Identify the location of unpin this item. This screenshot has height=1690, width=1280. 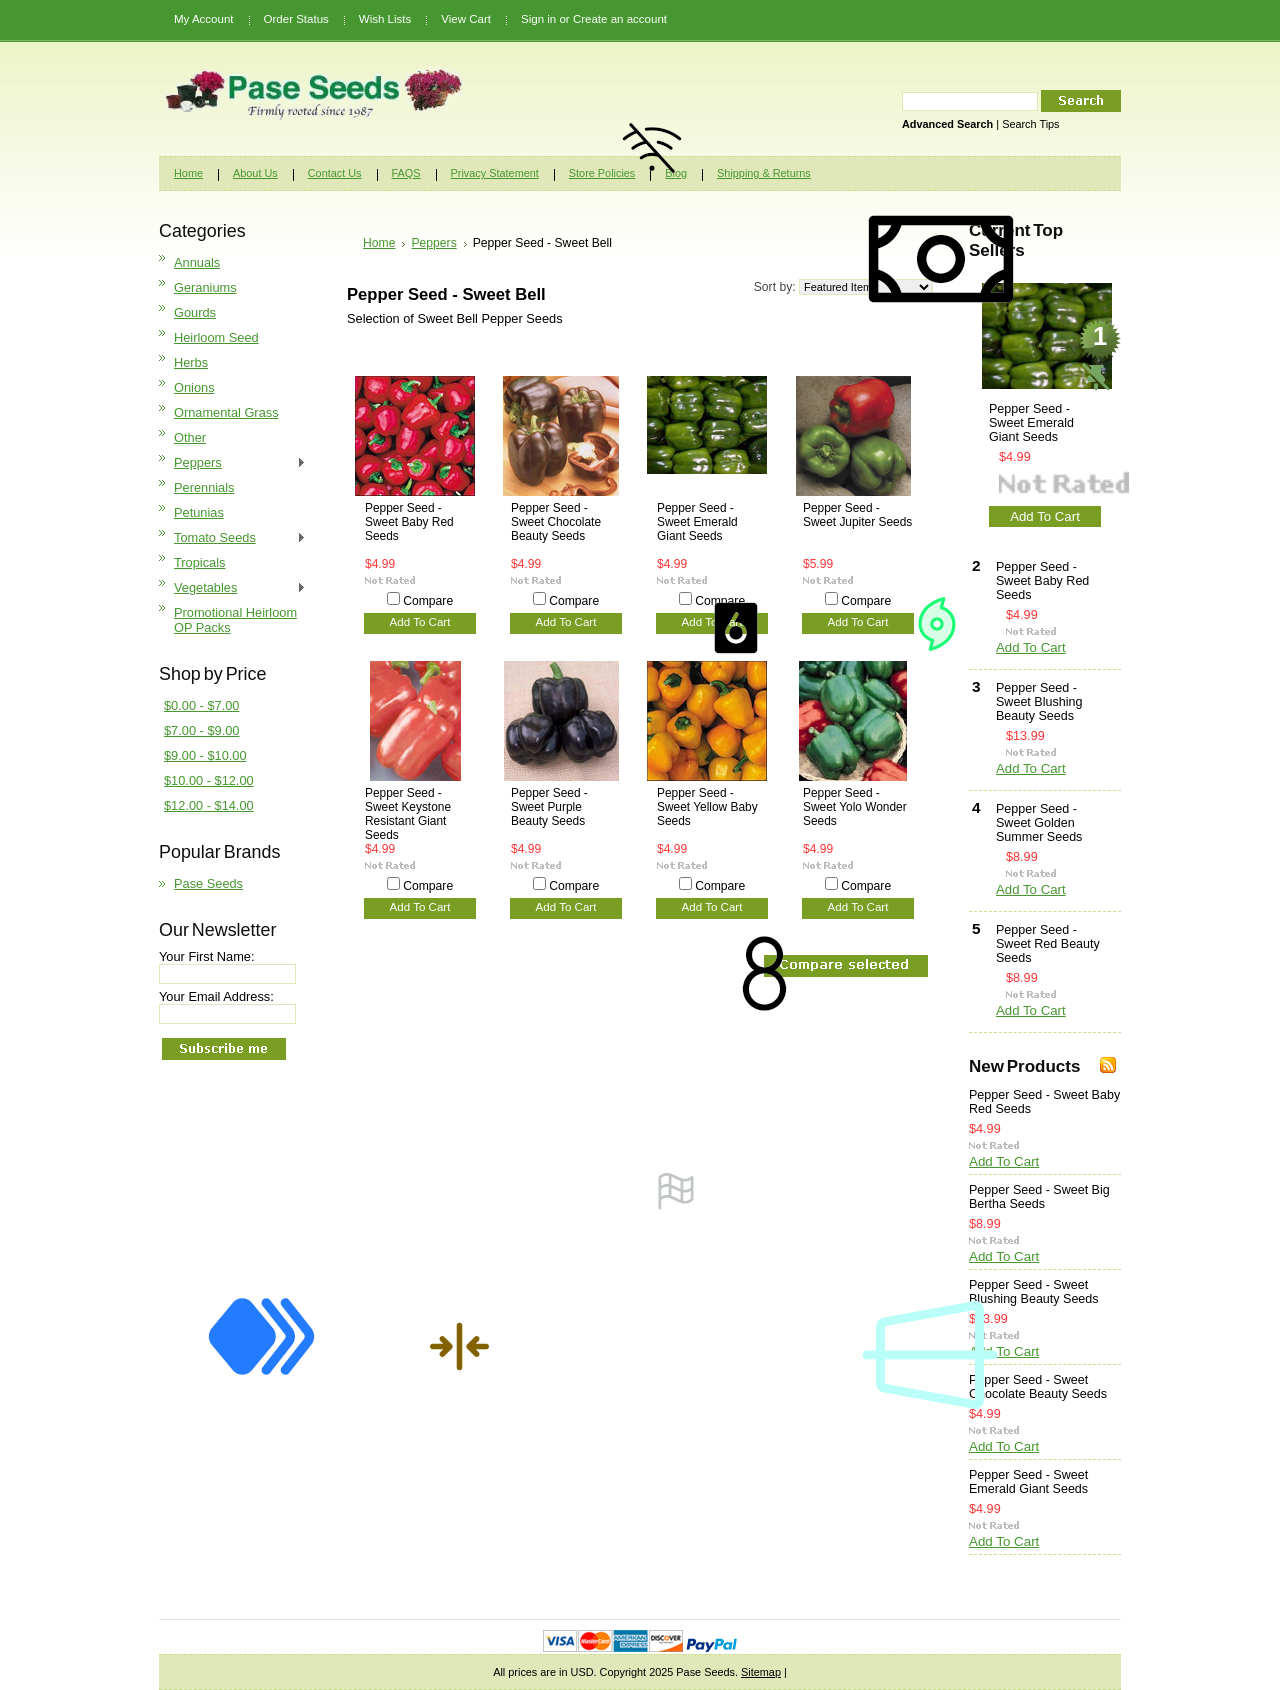
(1096, 377).